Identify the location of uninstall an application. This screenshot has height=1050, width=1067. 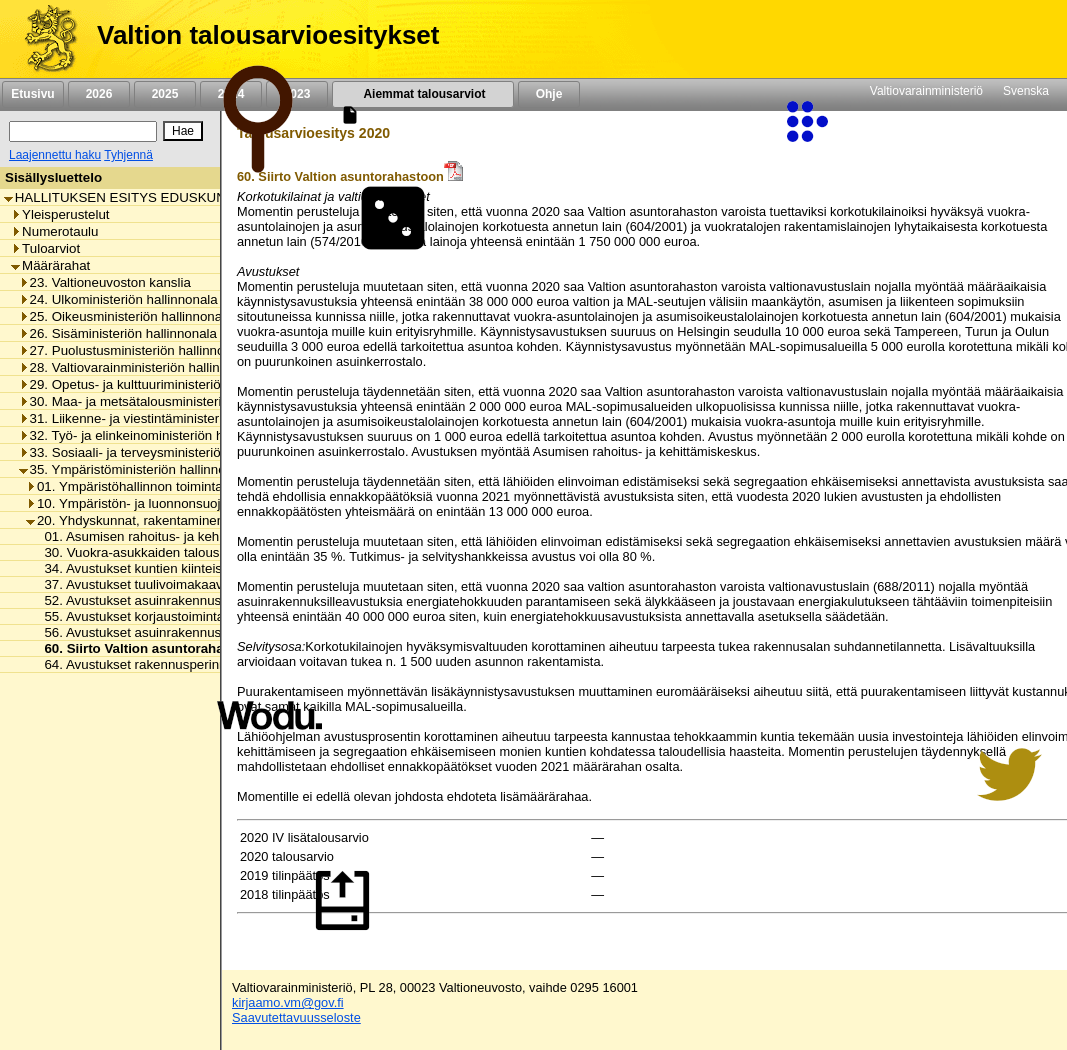
(342, 900).